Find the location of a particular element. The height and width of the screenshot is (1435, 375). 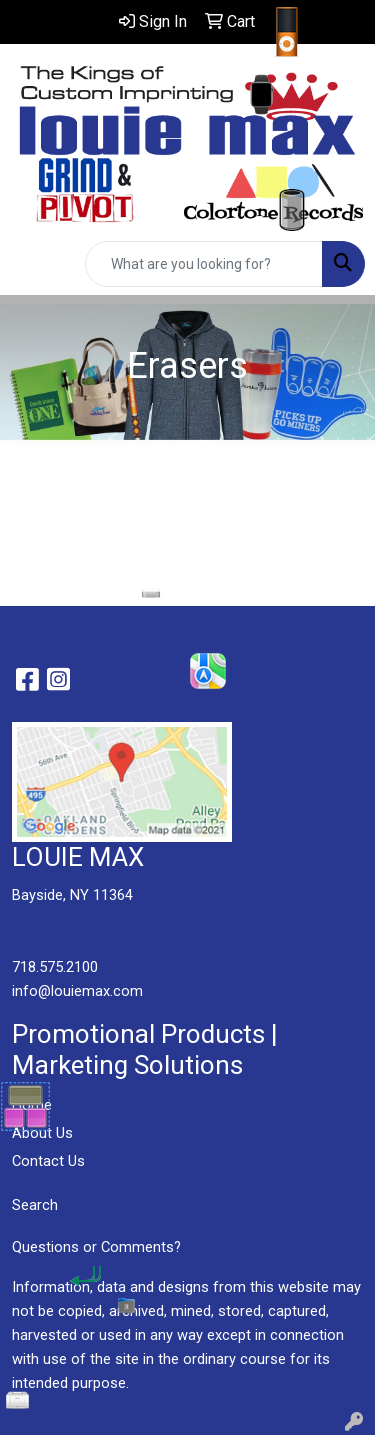

mac mini server device is located at coordinates (151, 592).